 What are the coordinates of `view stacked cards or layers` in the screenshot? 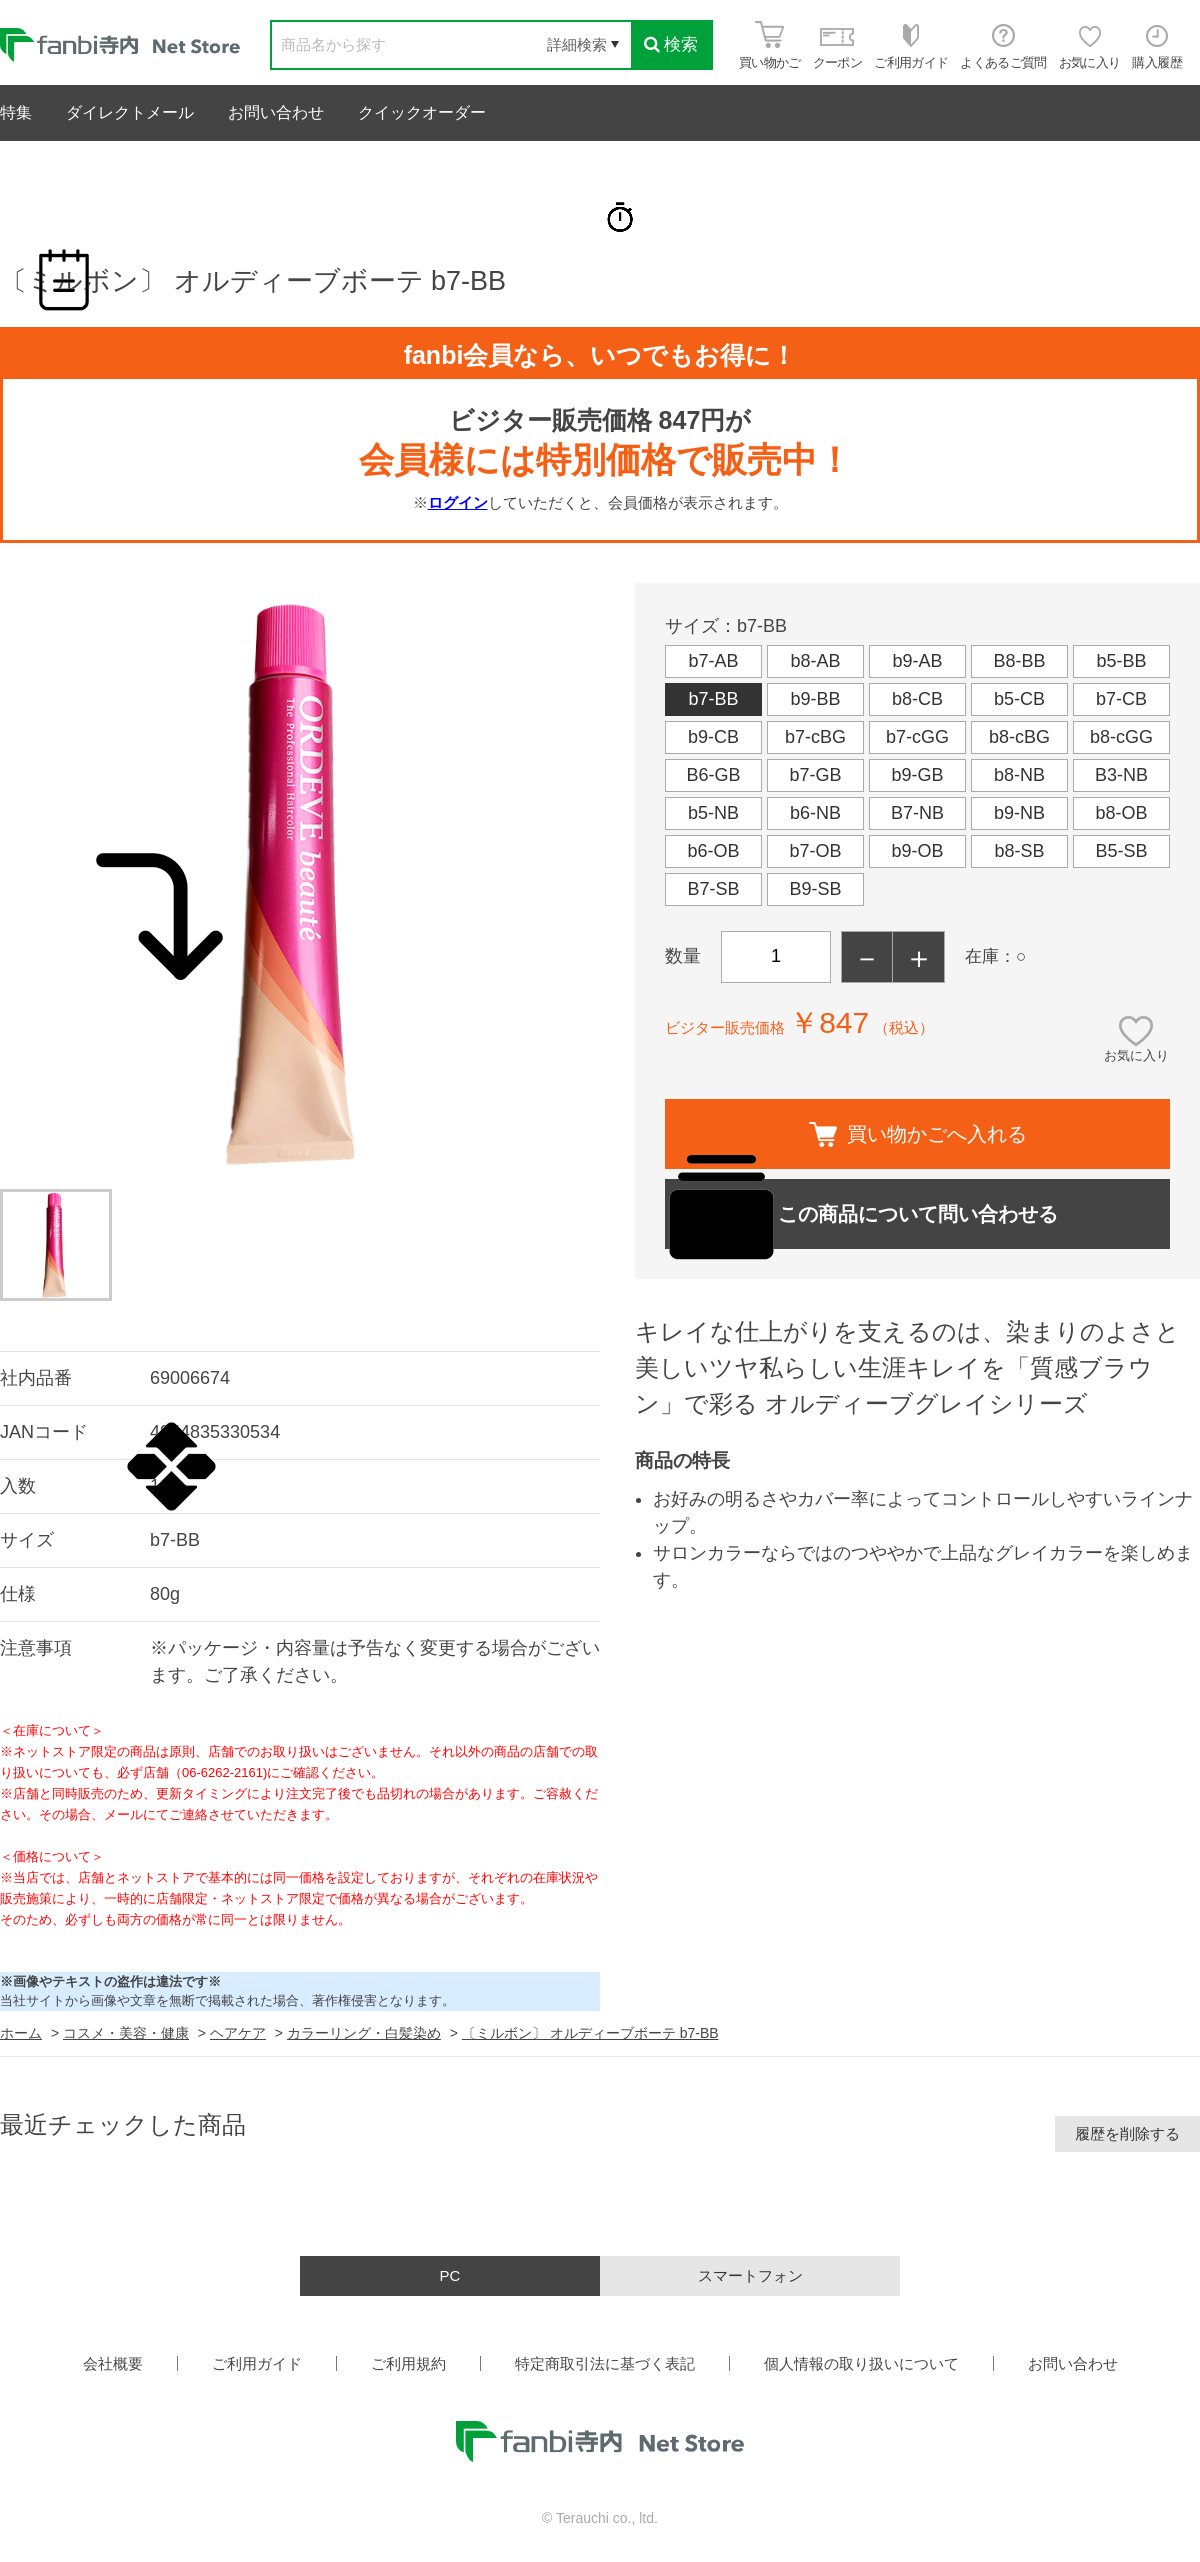 It's located at (721, 1211).